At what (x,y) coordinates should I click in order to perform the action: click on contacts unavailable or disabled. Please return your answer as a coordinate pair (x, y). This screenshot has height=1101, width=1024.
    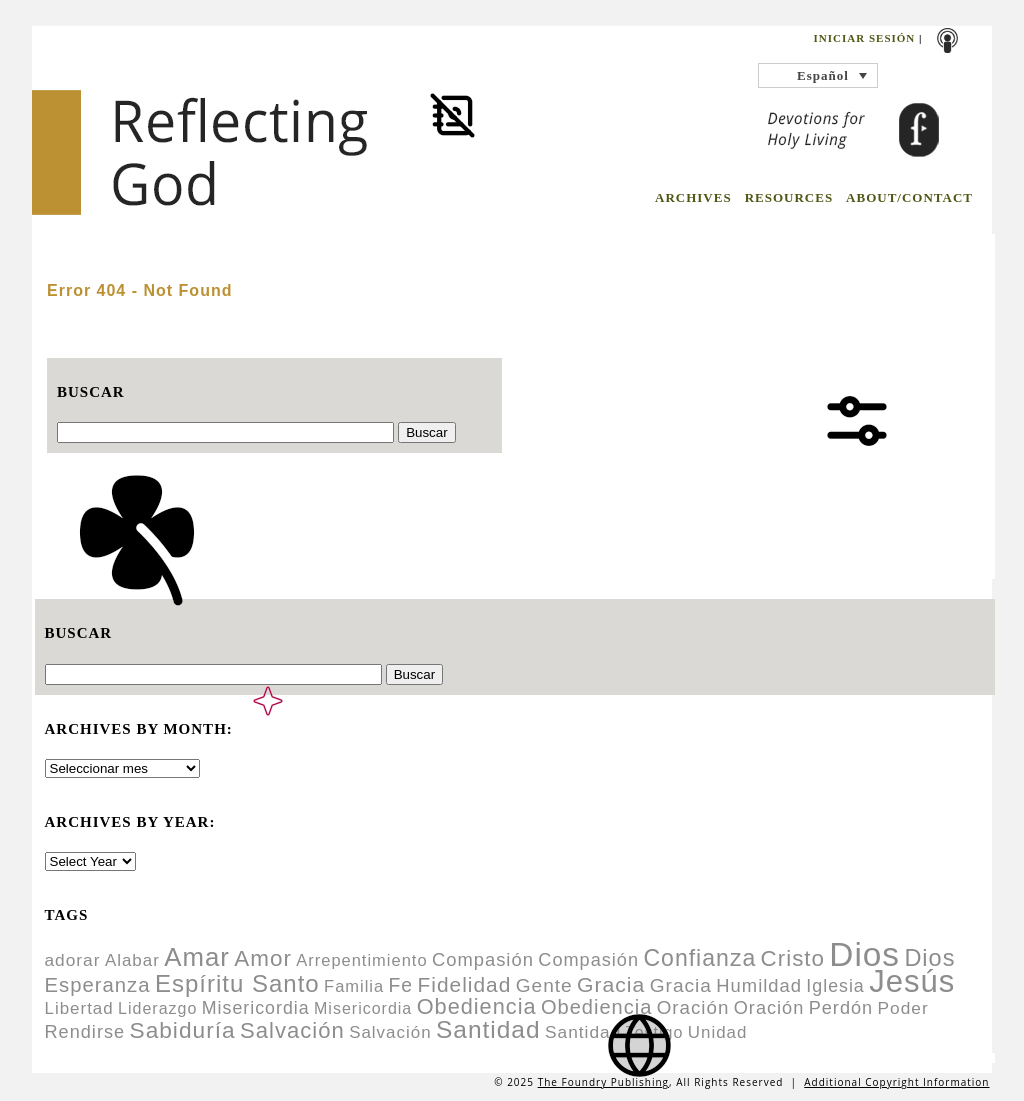
    Looking at the image, I should click on (452, 115).